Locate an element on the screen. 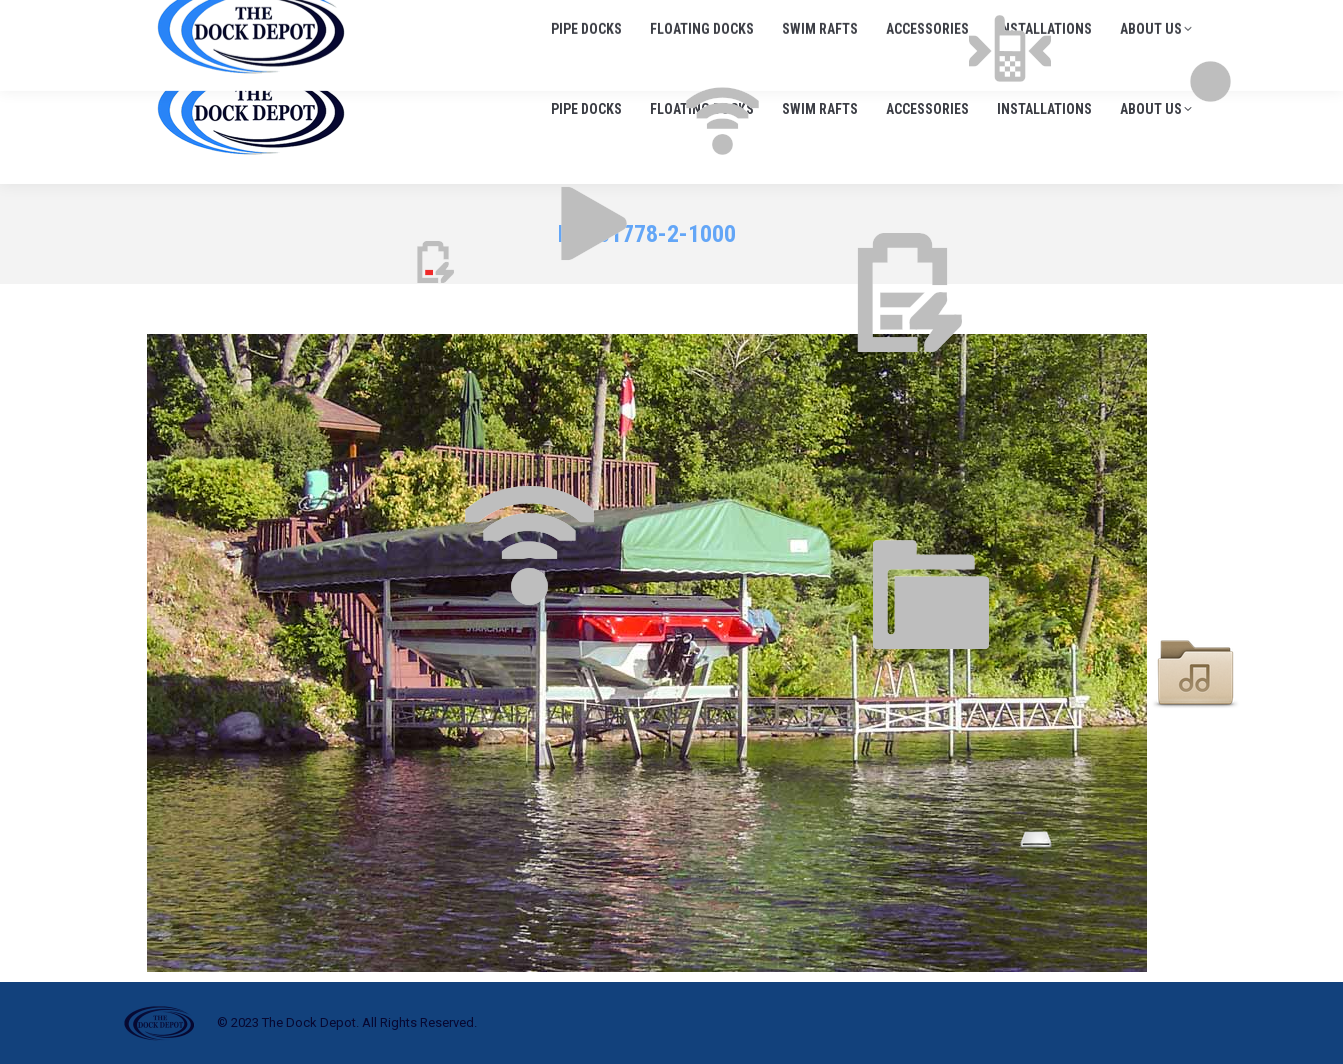 The width and height of the screenshot is (1343, 1064). indicates active cellular network connection is located at coordinates (1010, 51).